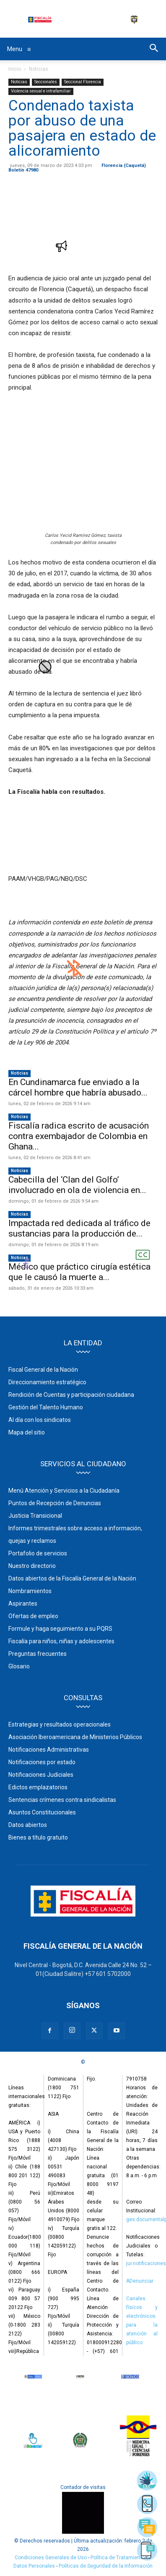 The width and height of the screenshot is (166, 2576). I want to click on enable closed captions for video content, so click(143, 1255).